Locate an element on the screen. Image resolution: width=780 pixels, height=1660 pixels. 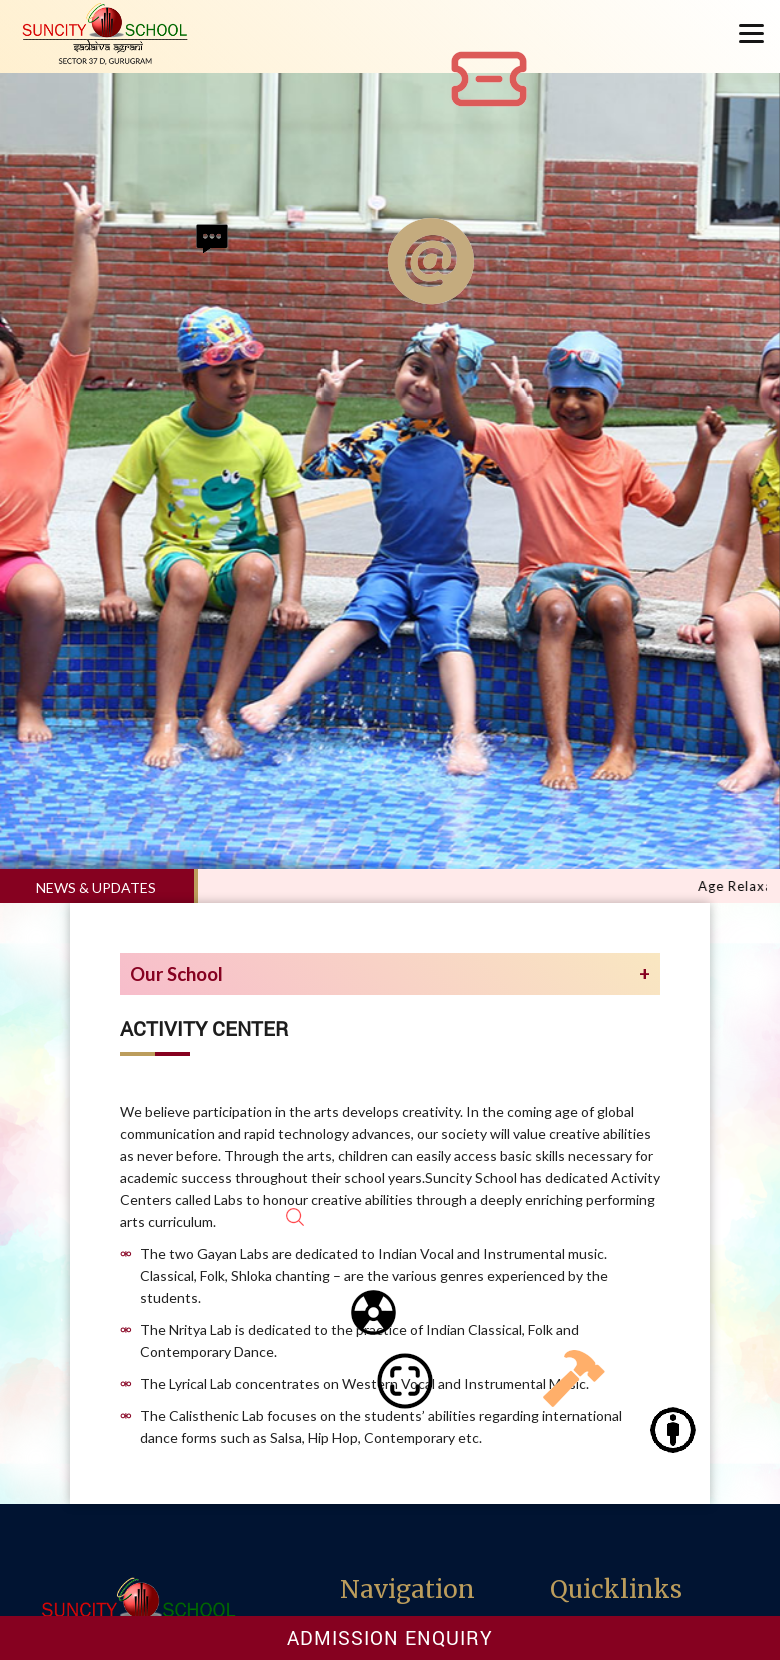
access tools or settings is located at coordinates (574, 1378).